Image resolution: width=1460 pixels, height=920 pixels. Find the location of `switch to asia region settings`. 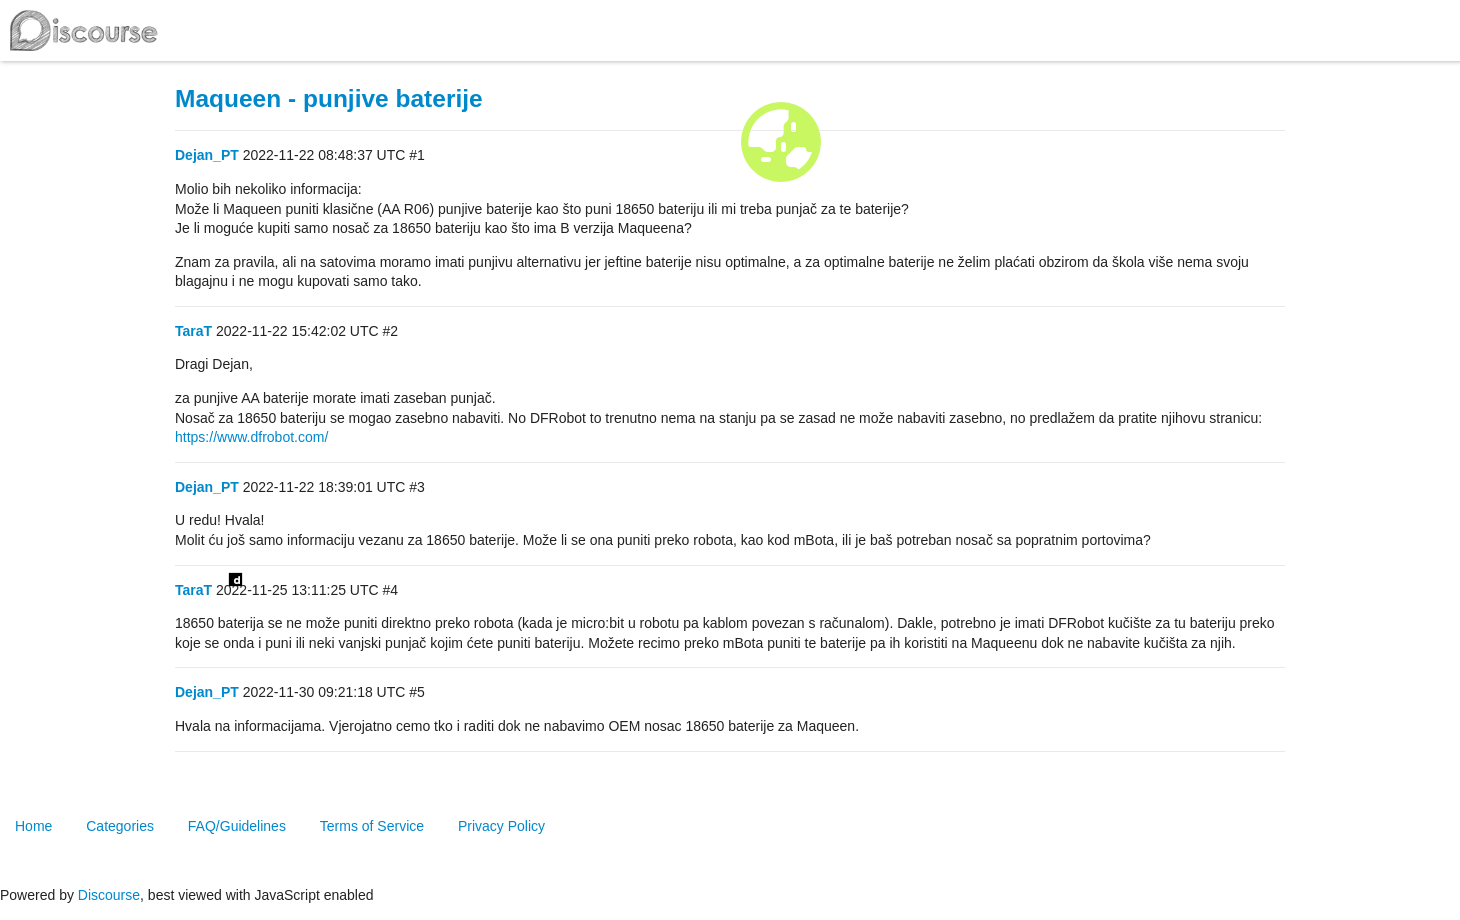

switch to asia region settings is located at coordinates (781, 142).